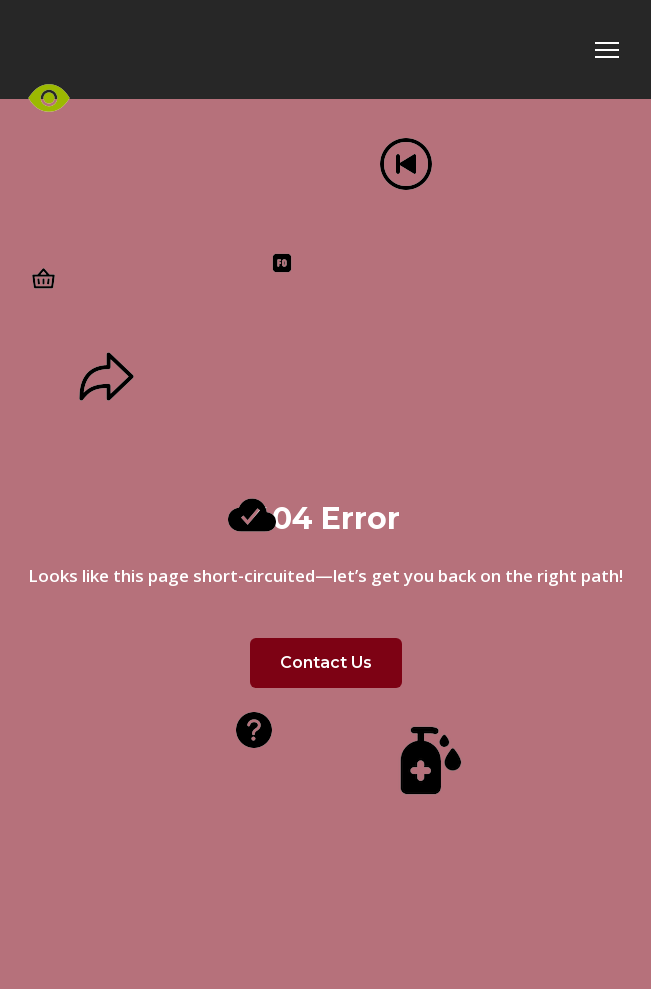 The width and height of the screenshot is (651, 989). What do you see at coordinates (106, 376) in the screenshot?
I see `share or forward content` at bounding box center [106, 376].